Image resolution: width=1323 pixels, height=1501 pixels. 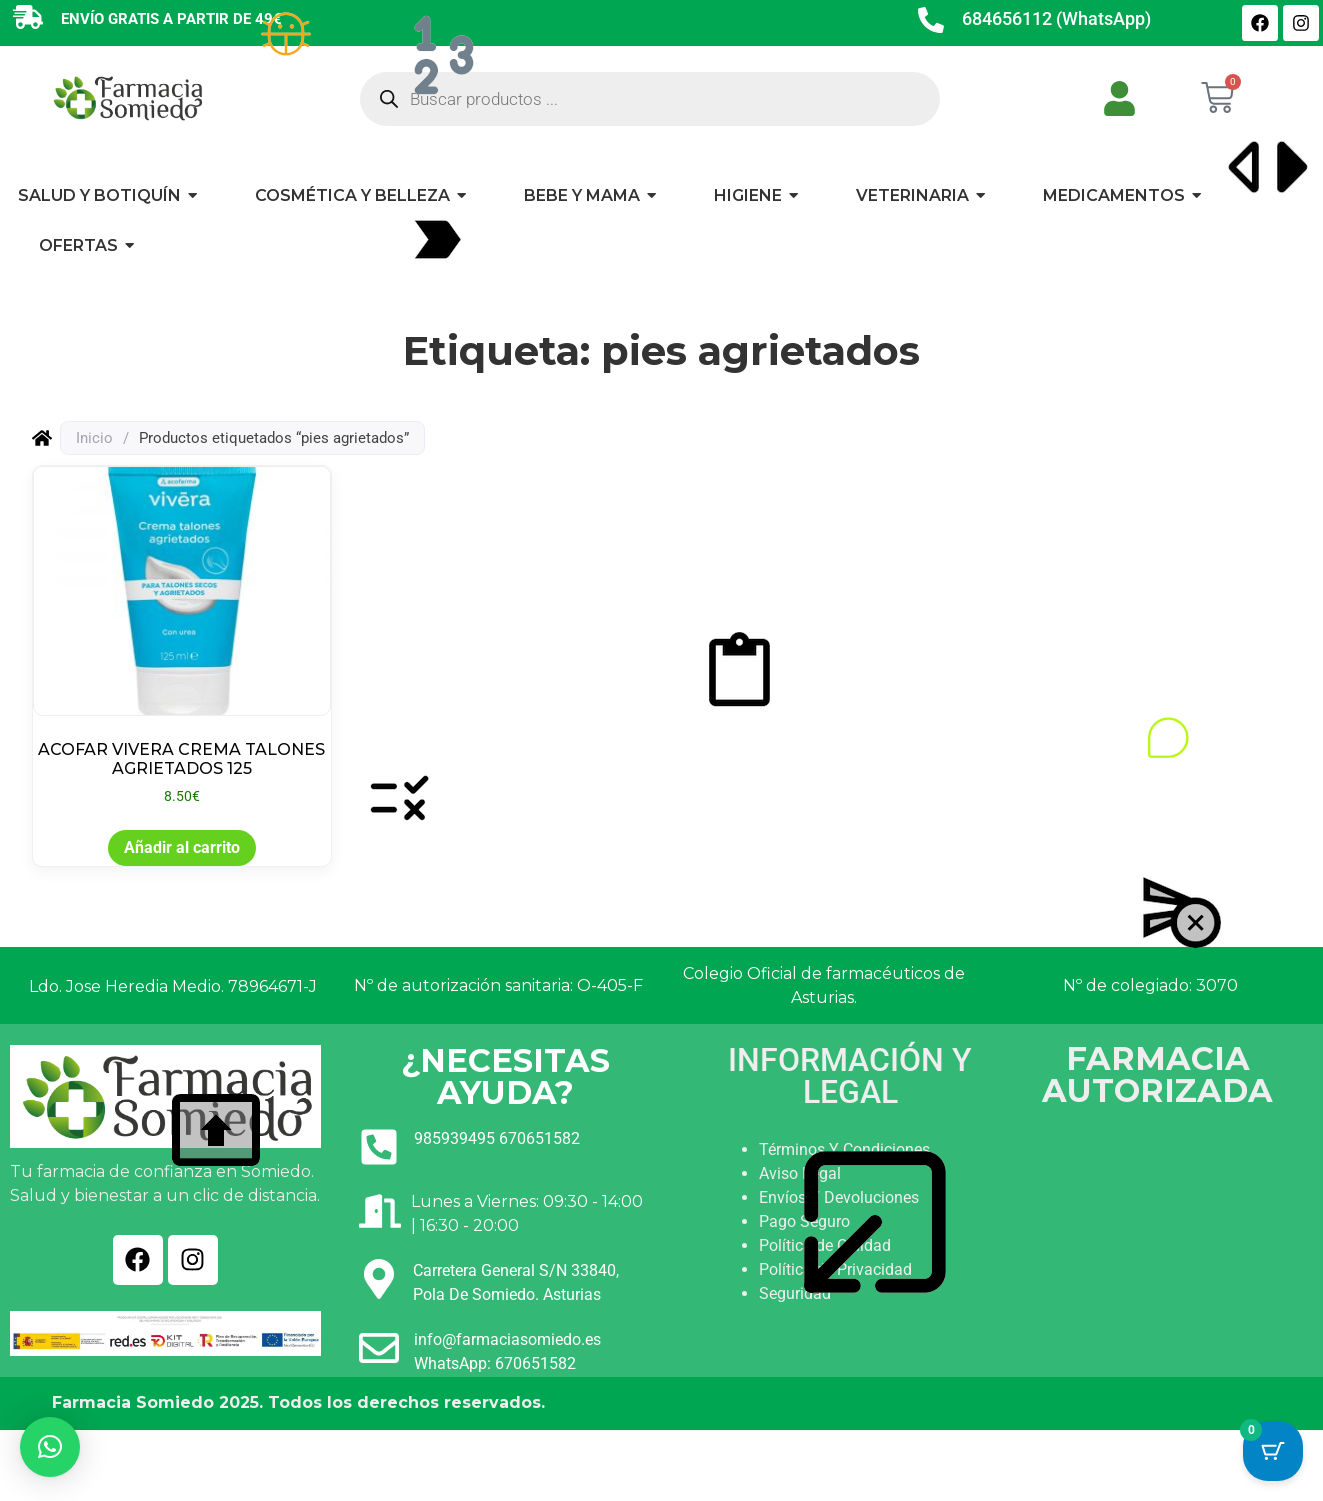 What do you see at coordinates (1167, 738) in the screenshot?
I see `open chat or messaging` at bounding box center [1167, 738].